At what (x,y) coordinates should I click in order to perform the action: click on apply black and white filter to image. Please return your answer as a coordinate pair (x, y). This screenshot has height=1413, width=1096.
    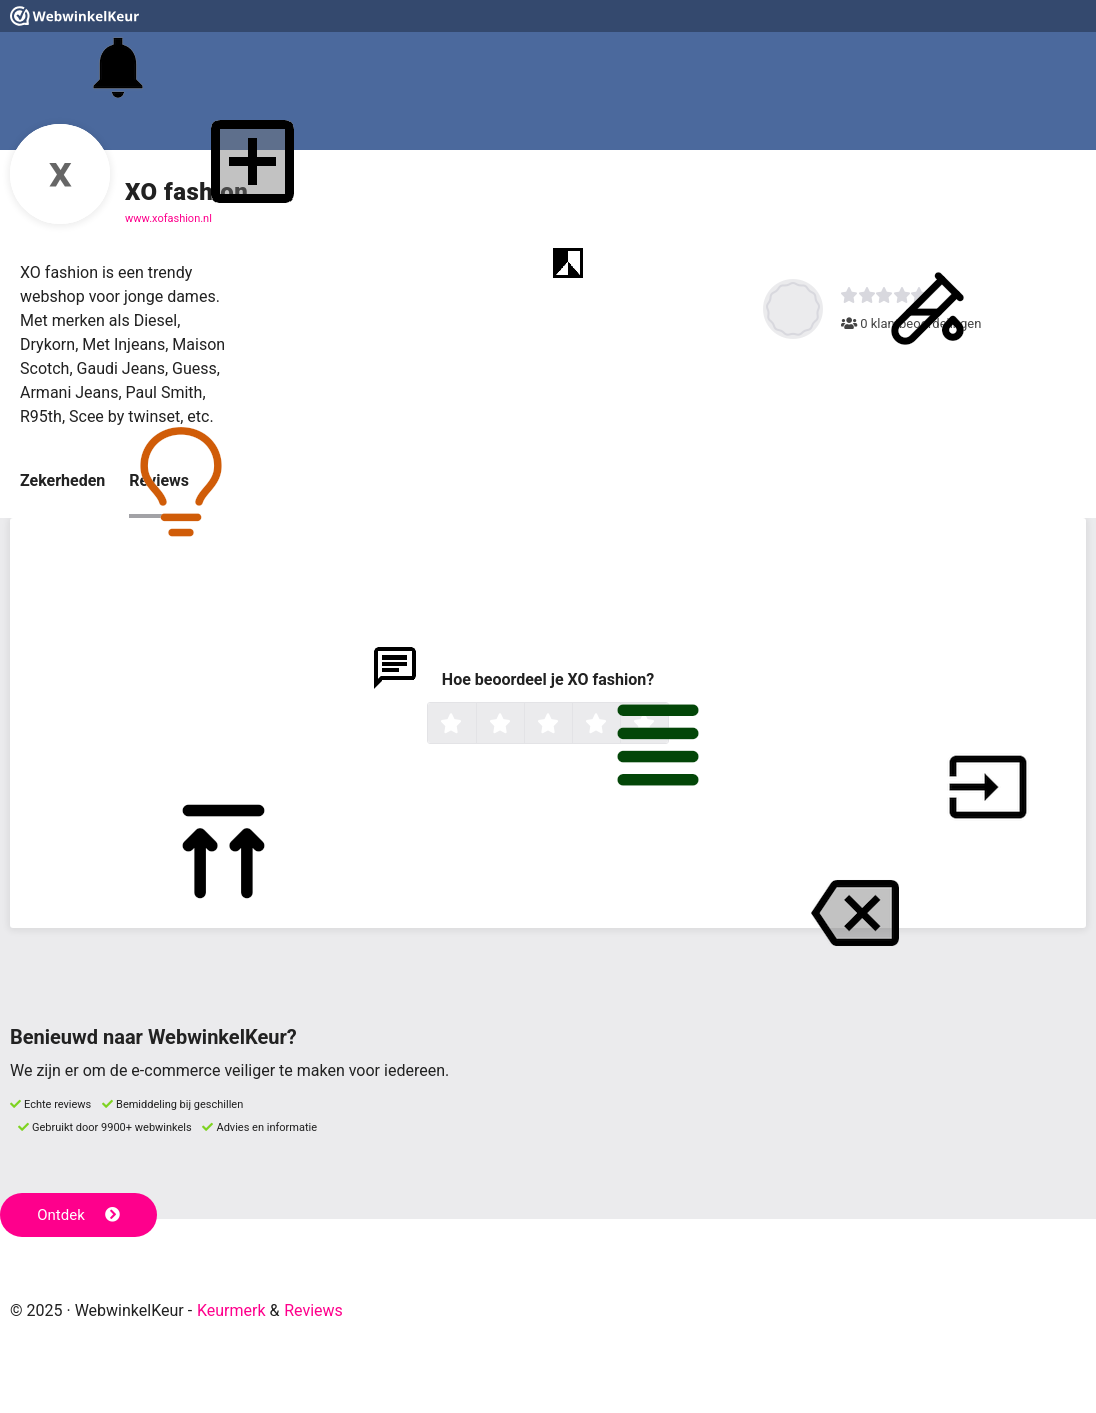
    Looking at the image, I should click on (568, 263).